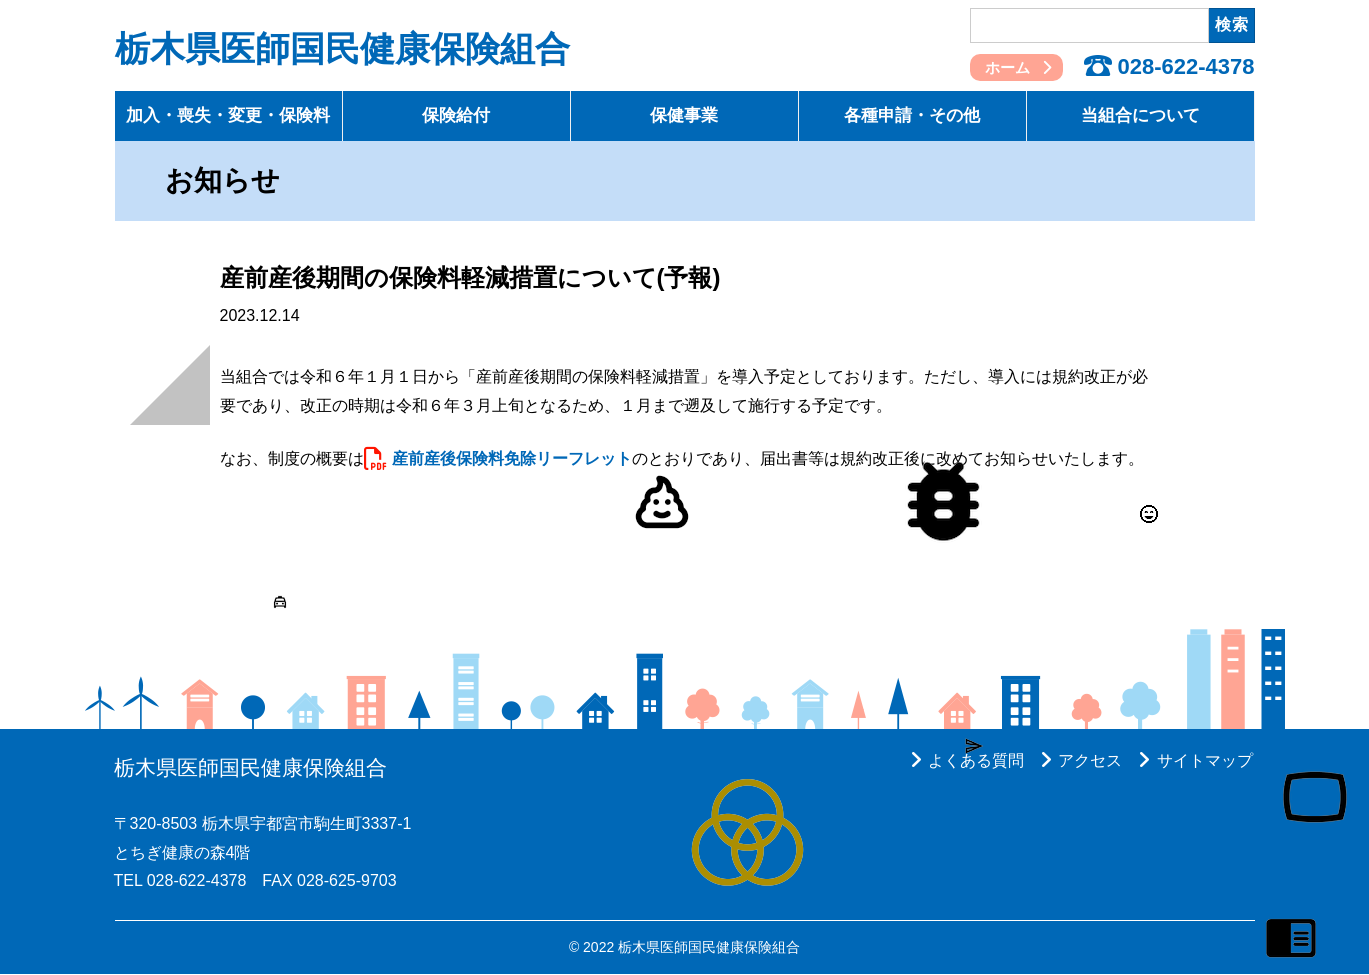  What do you see at coordinates (943, 500) in the screenshot?
I see `report a bug or issue` at bounding box center [943, 500].